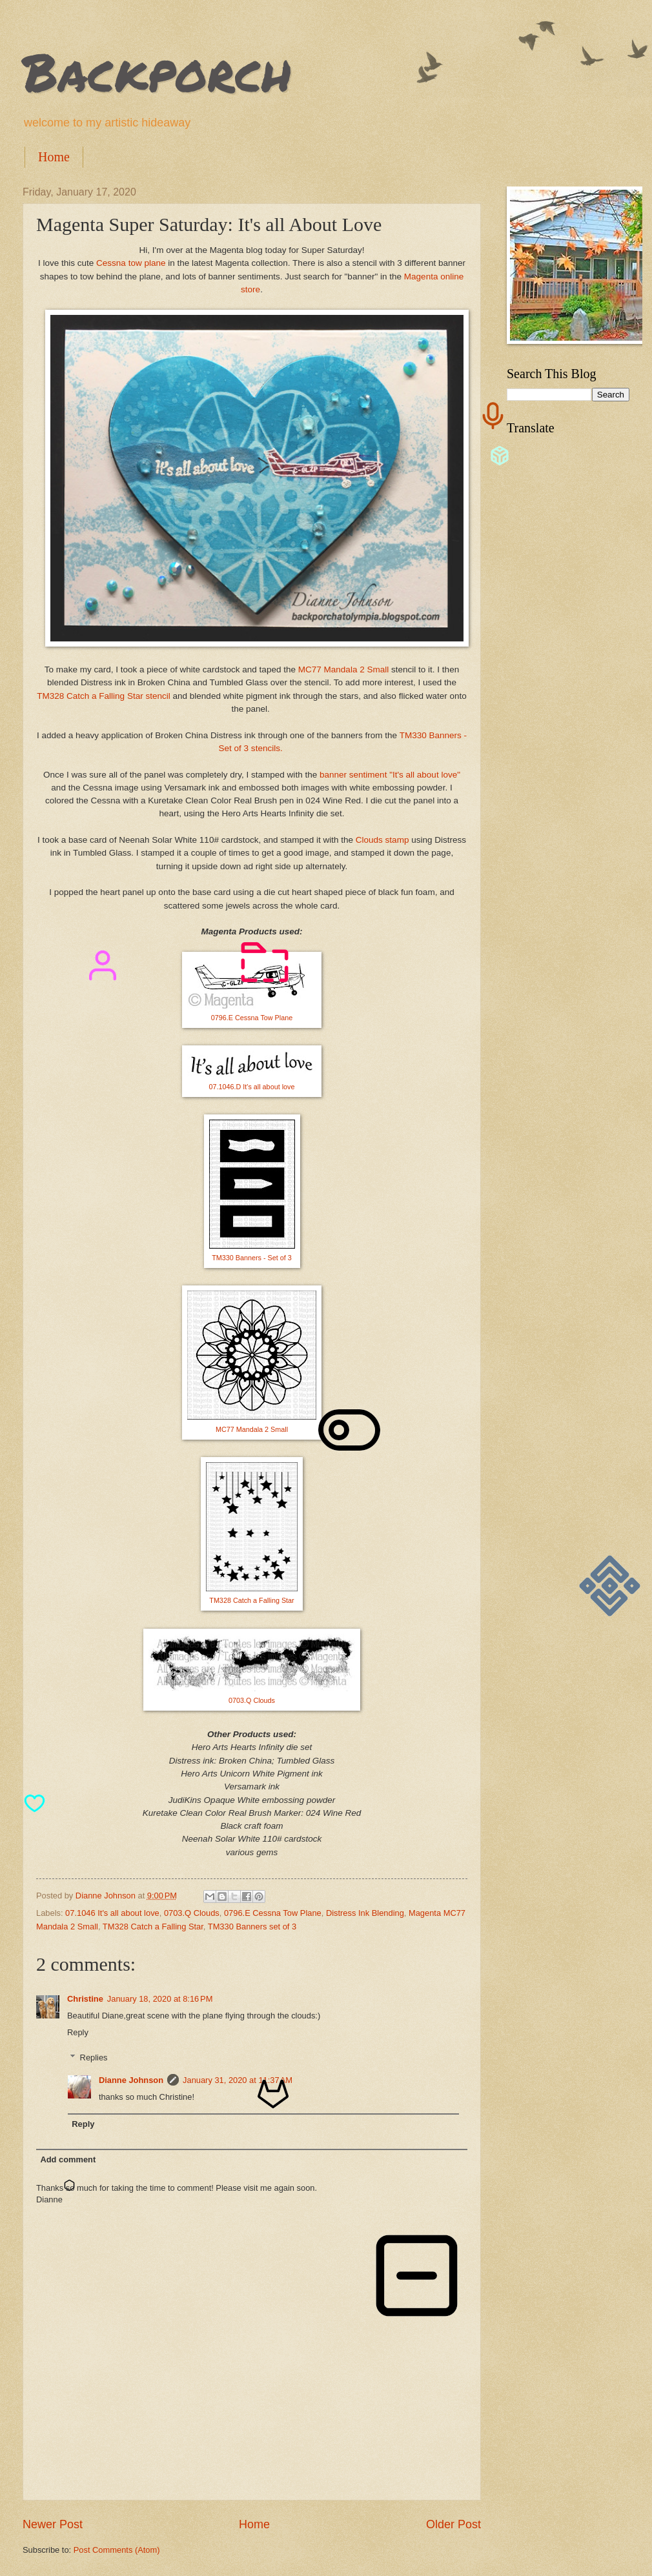  What do you see at coordinates (500, 456) in the screenshot?
I see `open codesandbox development environment` at bounding box center [500, 456].